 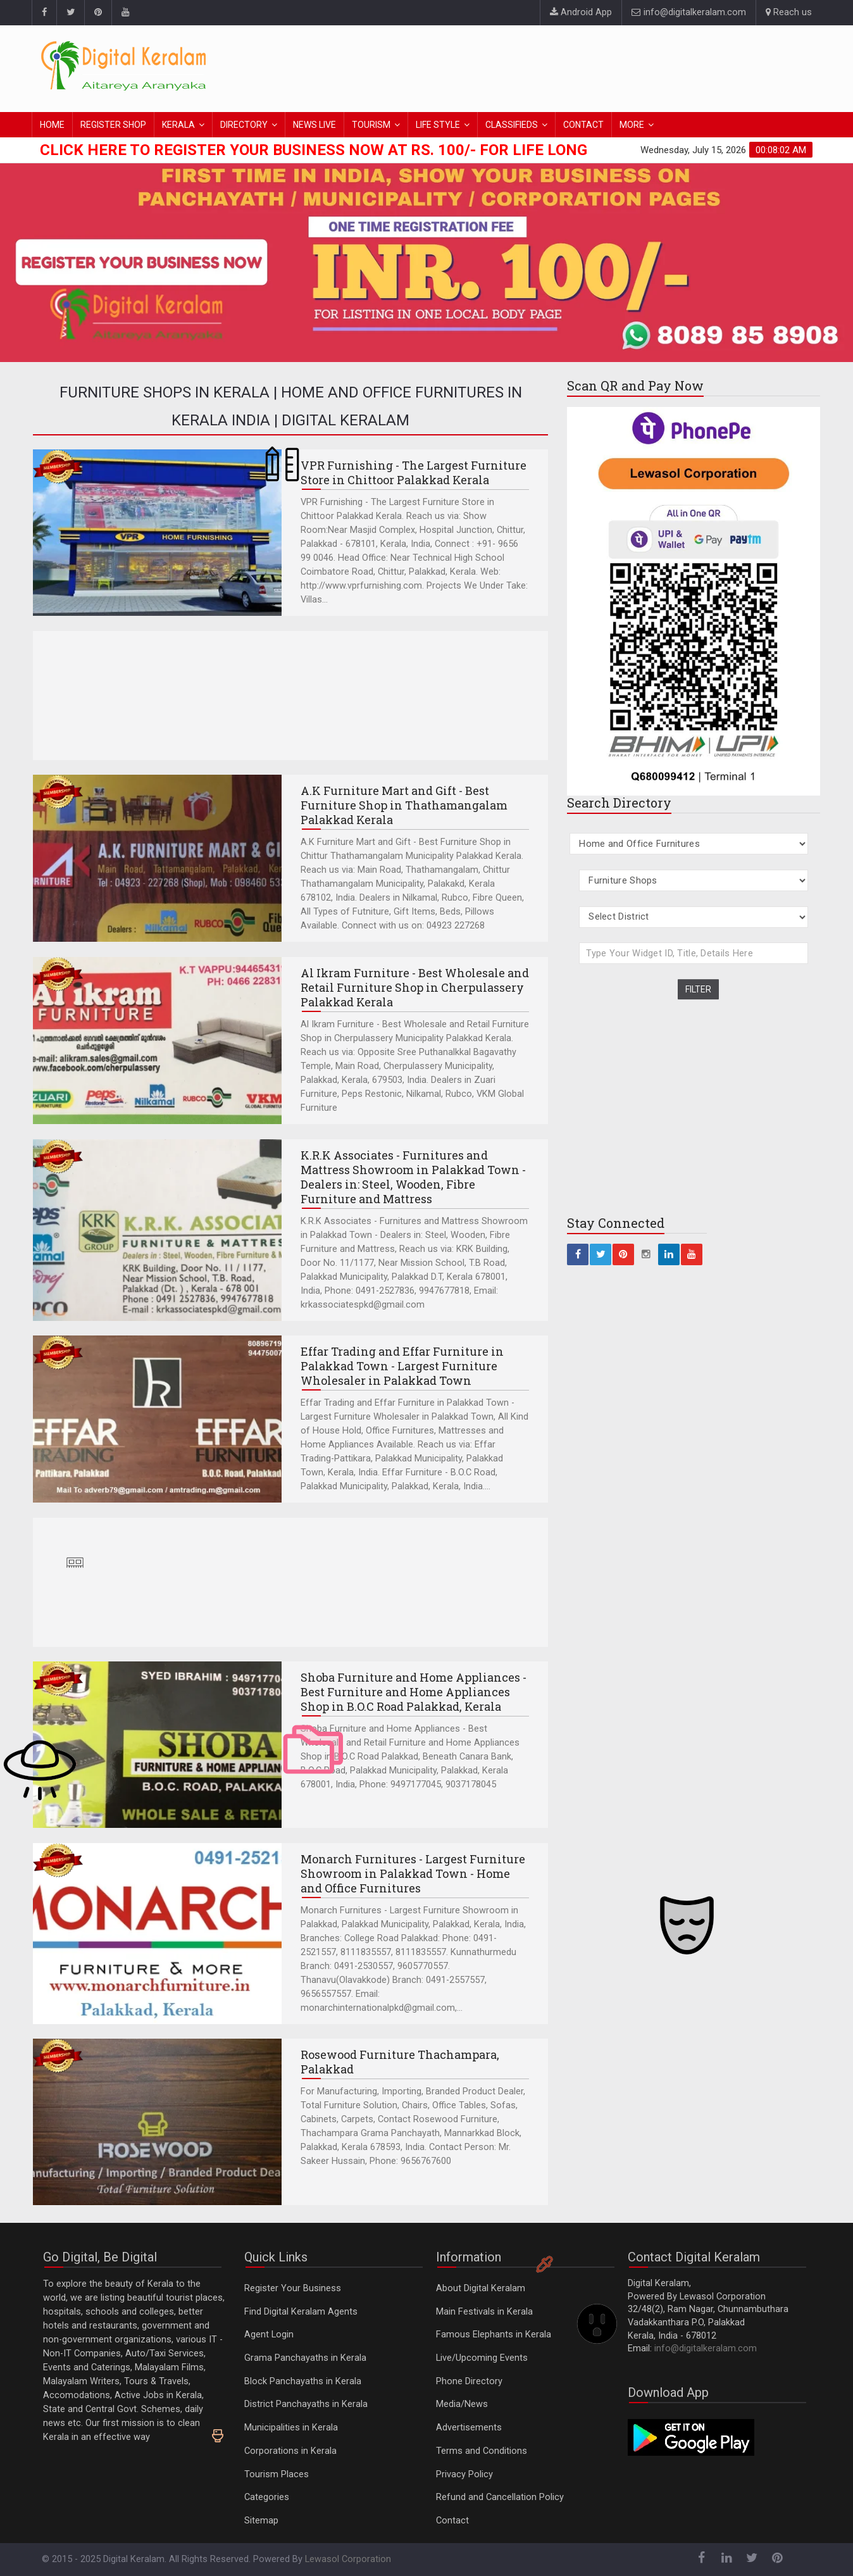 I want to click on browse multiple folders or directories, so click(x=312, y=1749).